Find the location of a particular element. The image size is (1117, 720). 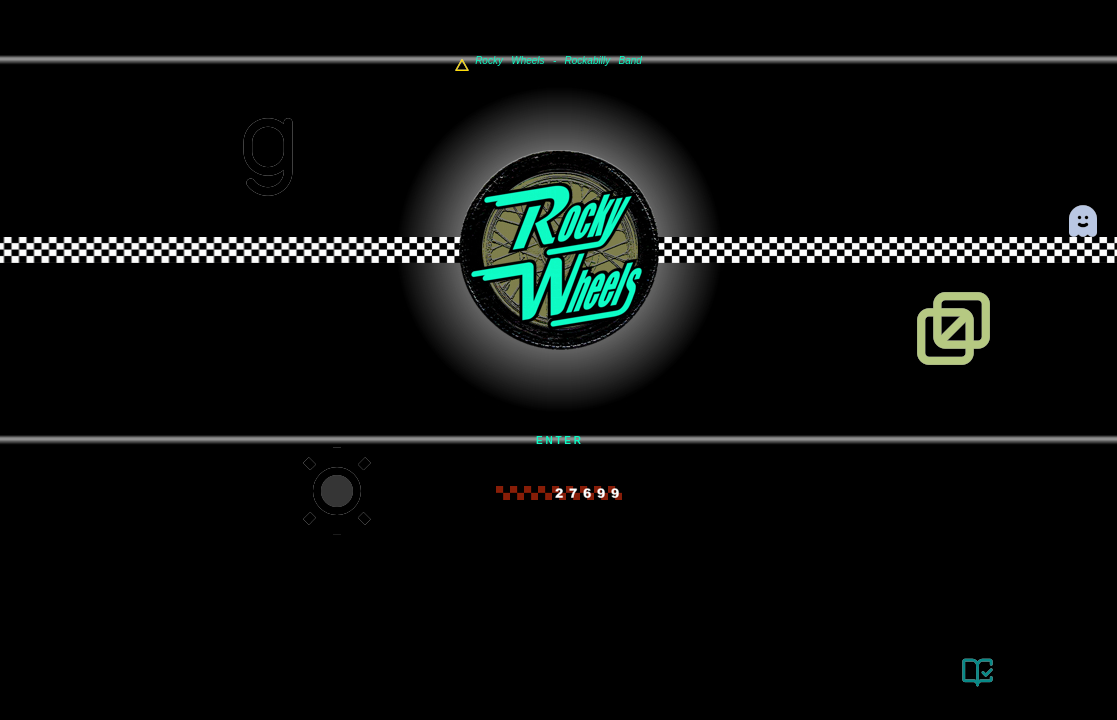

toggle light mode or bright theme is located at coordinates (337, 493).